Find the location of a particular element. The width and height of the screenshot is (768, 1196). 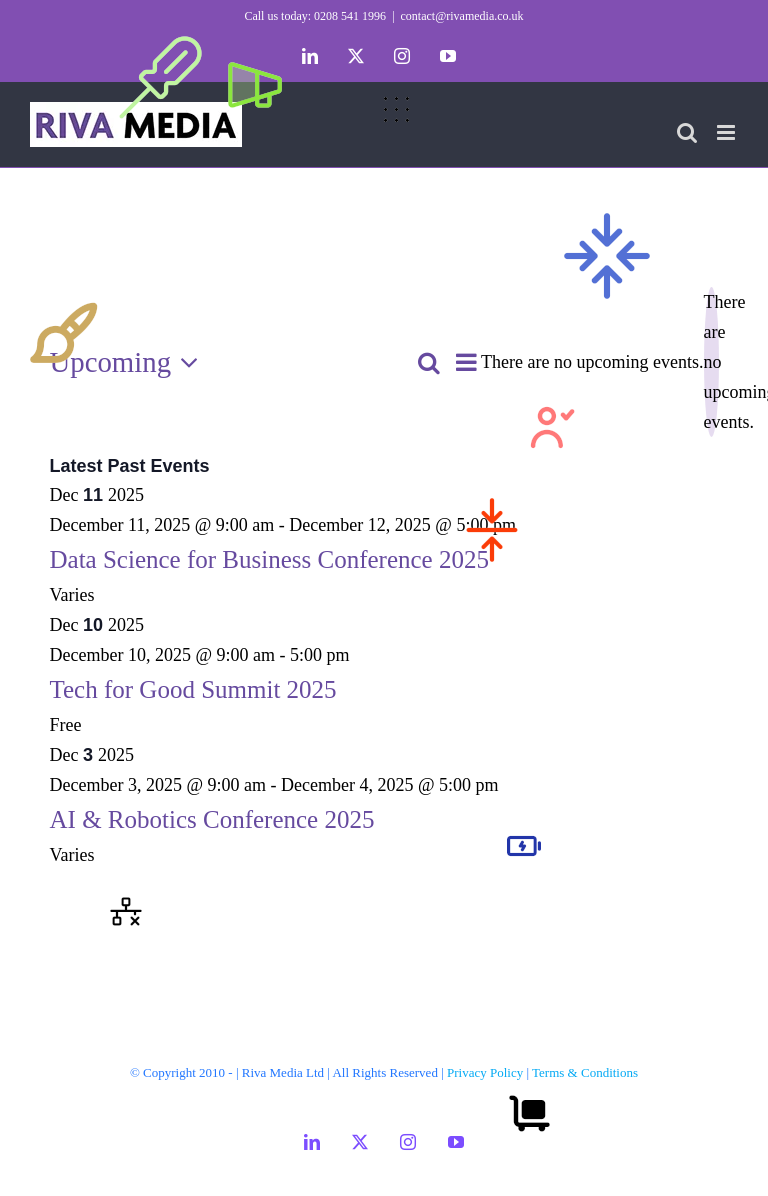

collapse content vertically is located at coordinates (492, 530).